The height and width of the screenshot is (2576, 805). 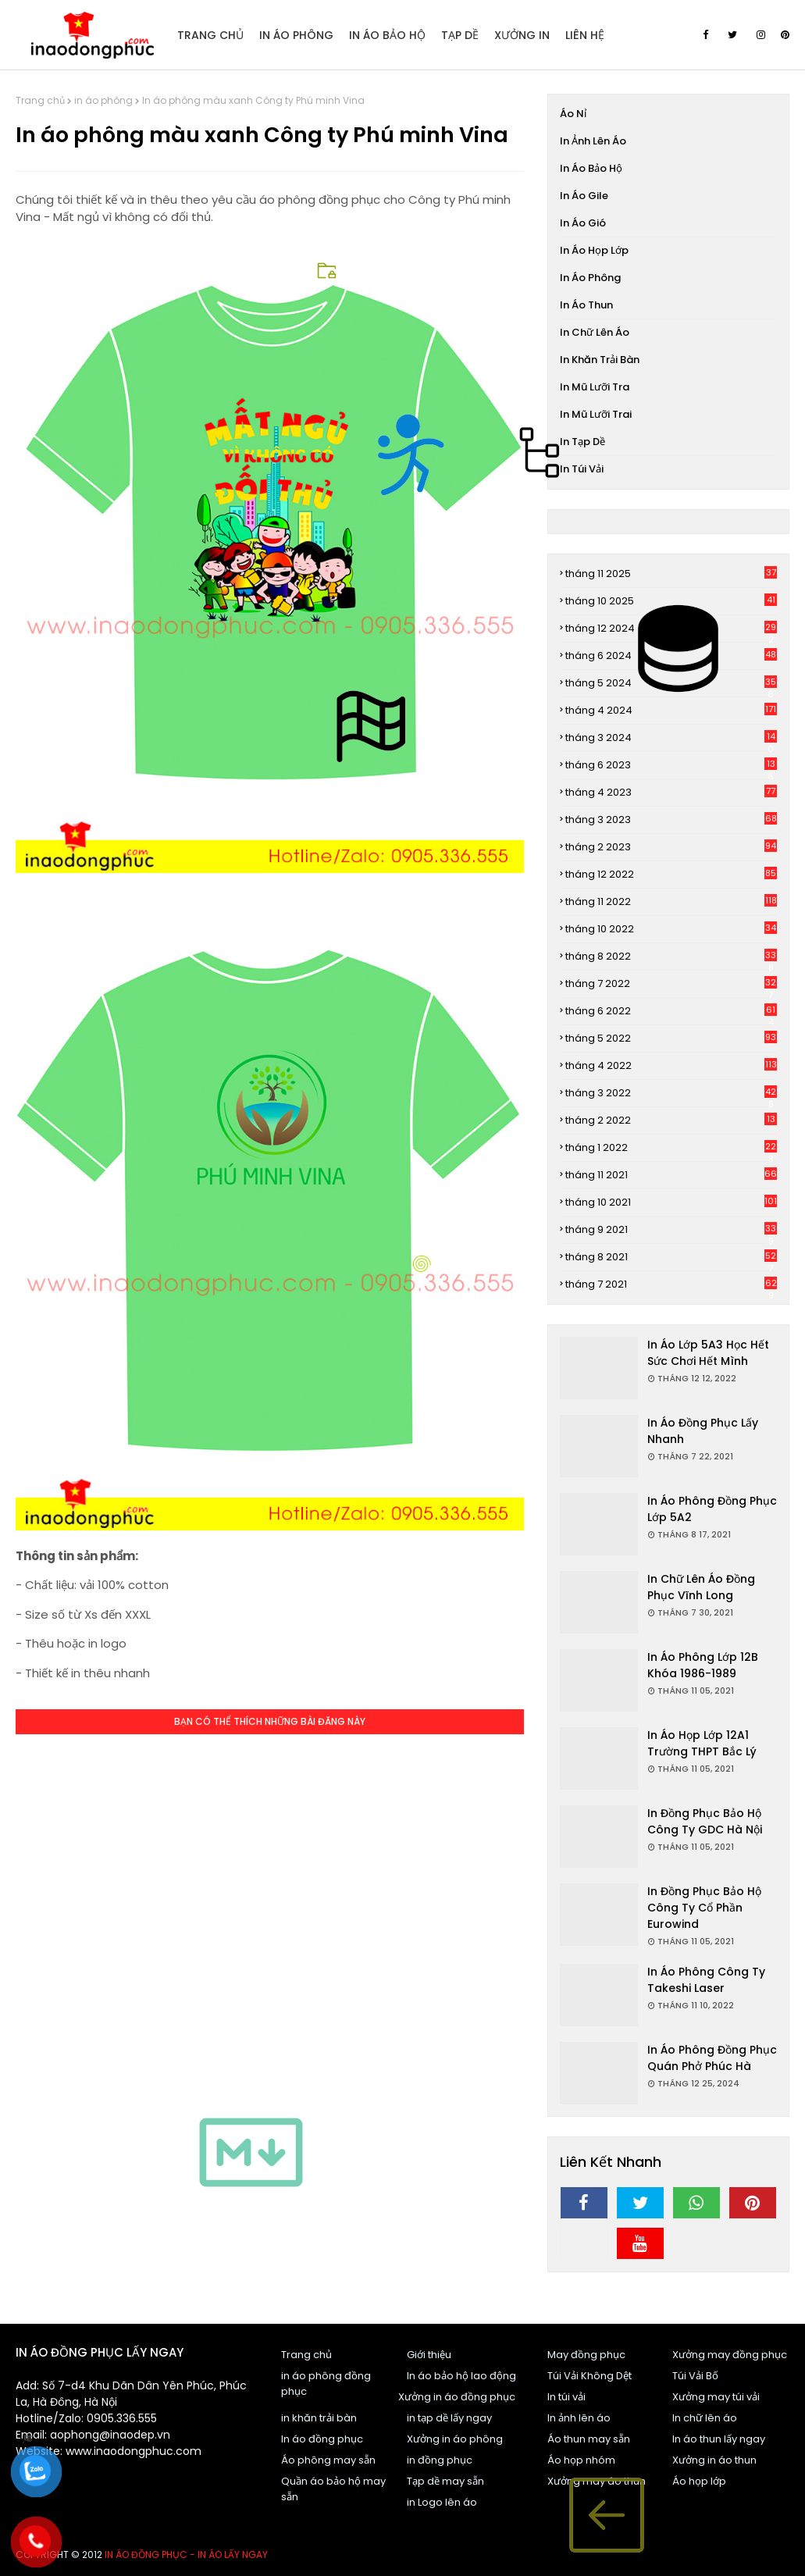 What do you see at coordinates (607, 2515) in the screenshot?
I see `go back to previous screen` at bounding box center [607, 2515].